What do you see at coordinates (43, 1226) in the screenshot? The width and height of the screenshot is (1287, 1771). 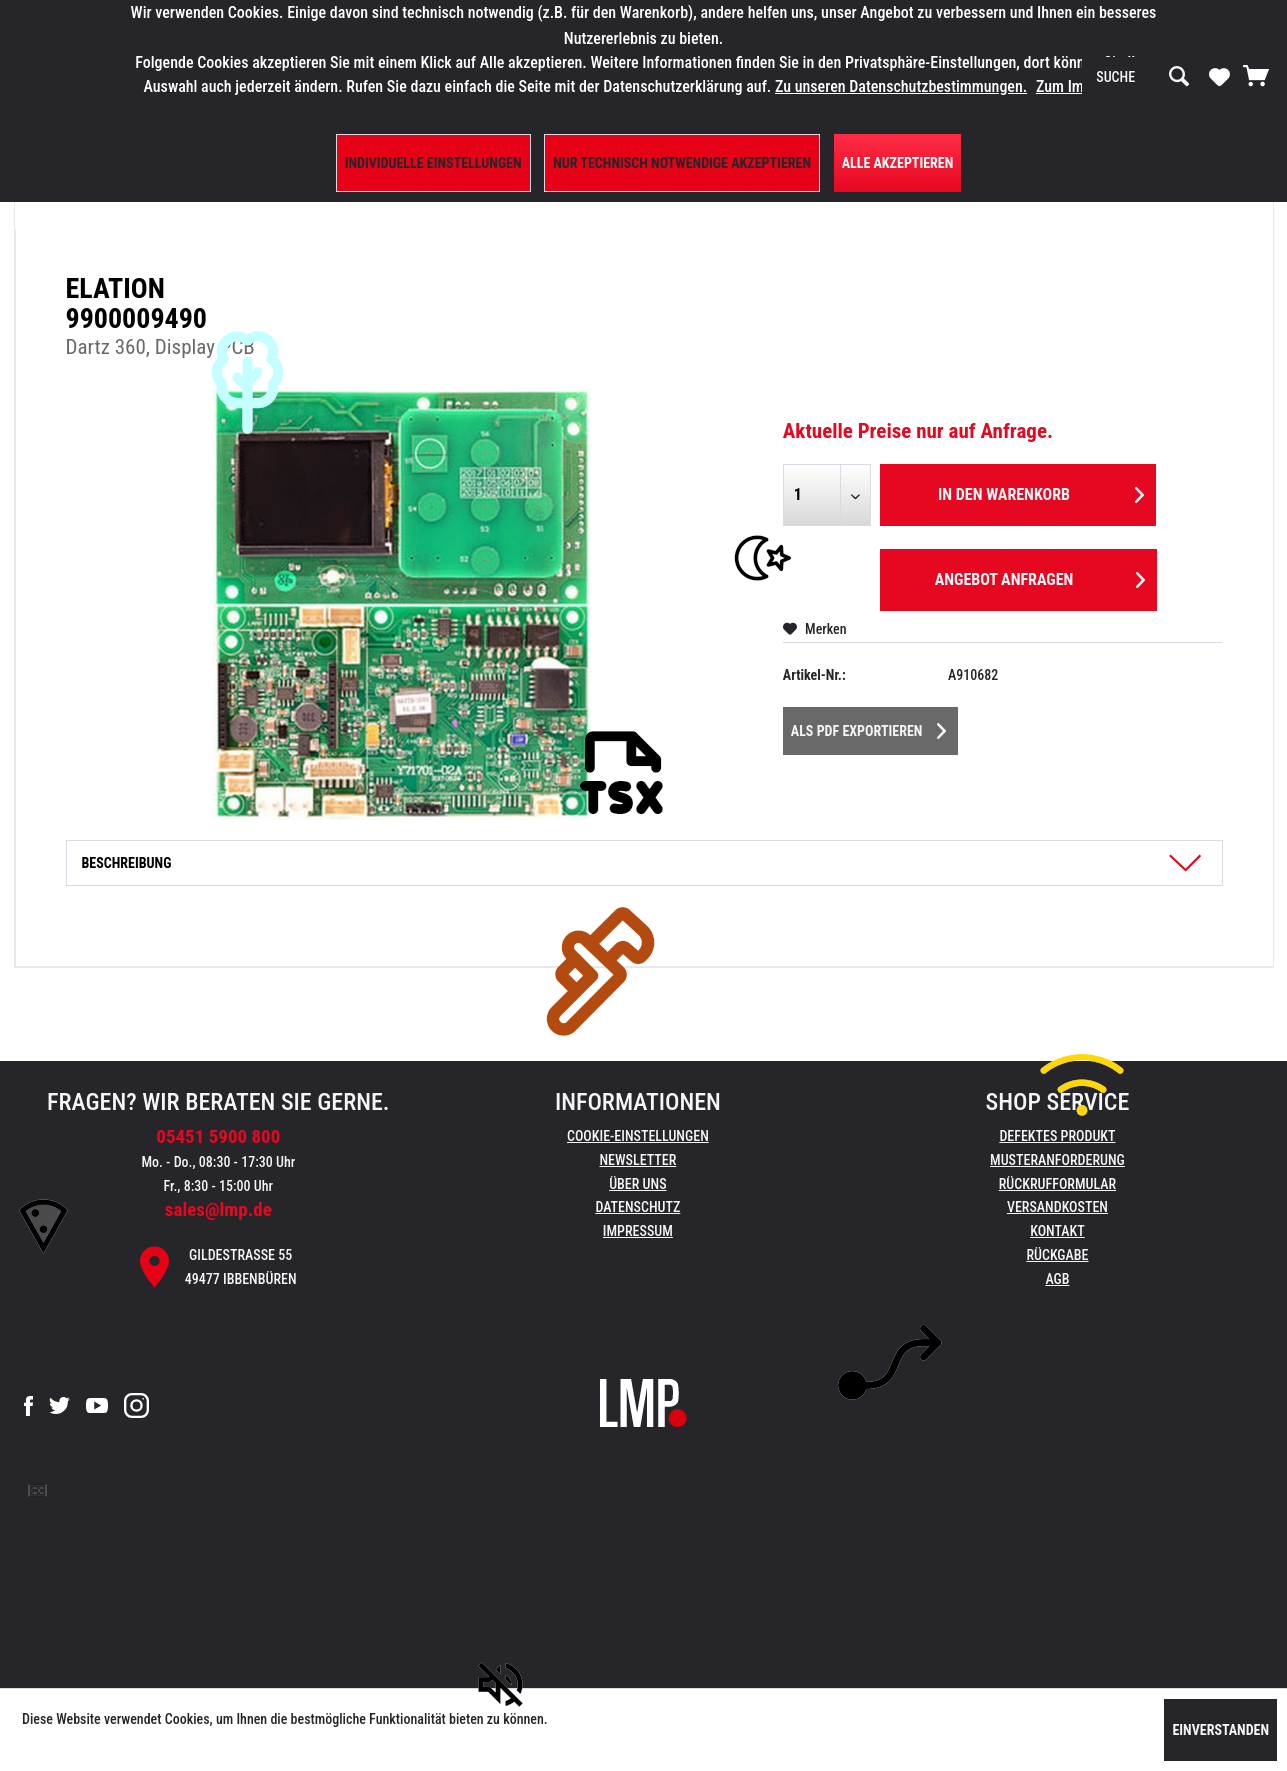 I see `find nearby pizza restaurants` at bounding box center [43, 1226].